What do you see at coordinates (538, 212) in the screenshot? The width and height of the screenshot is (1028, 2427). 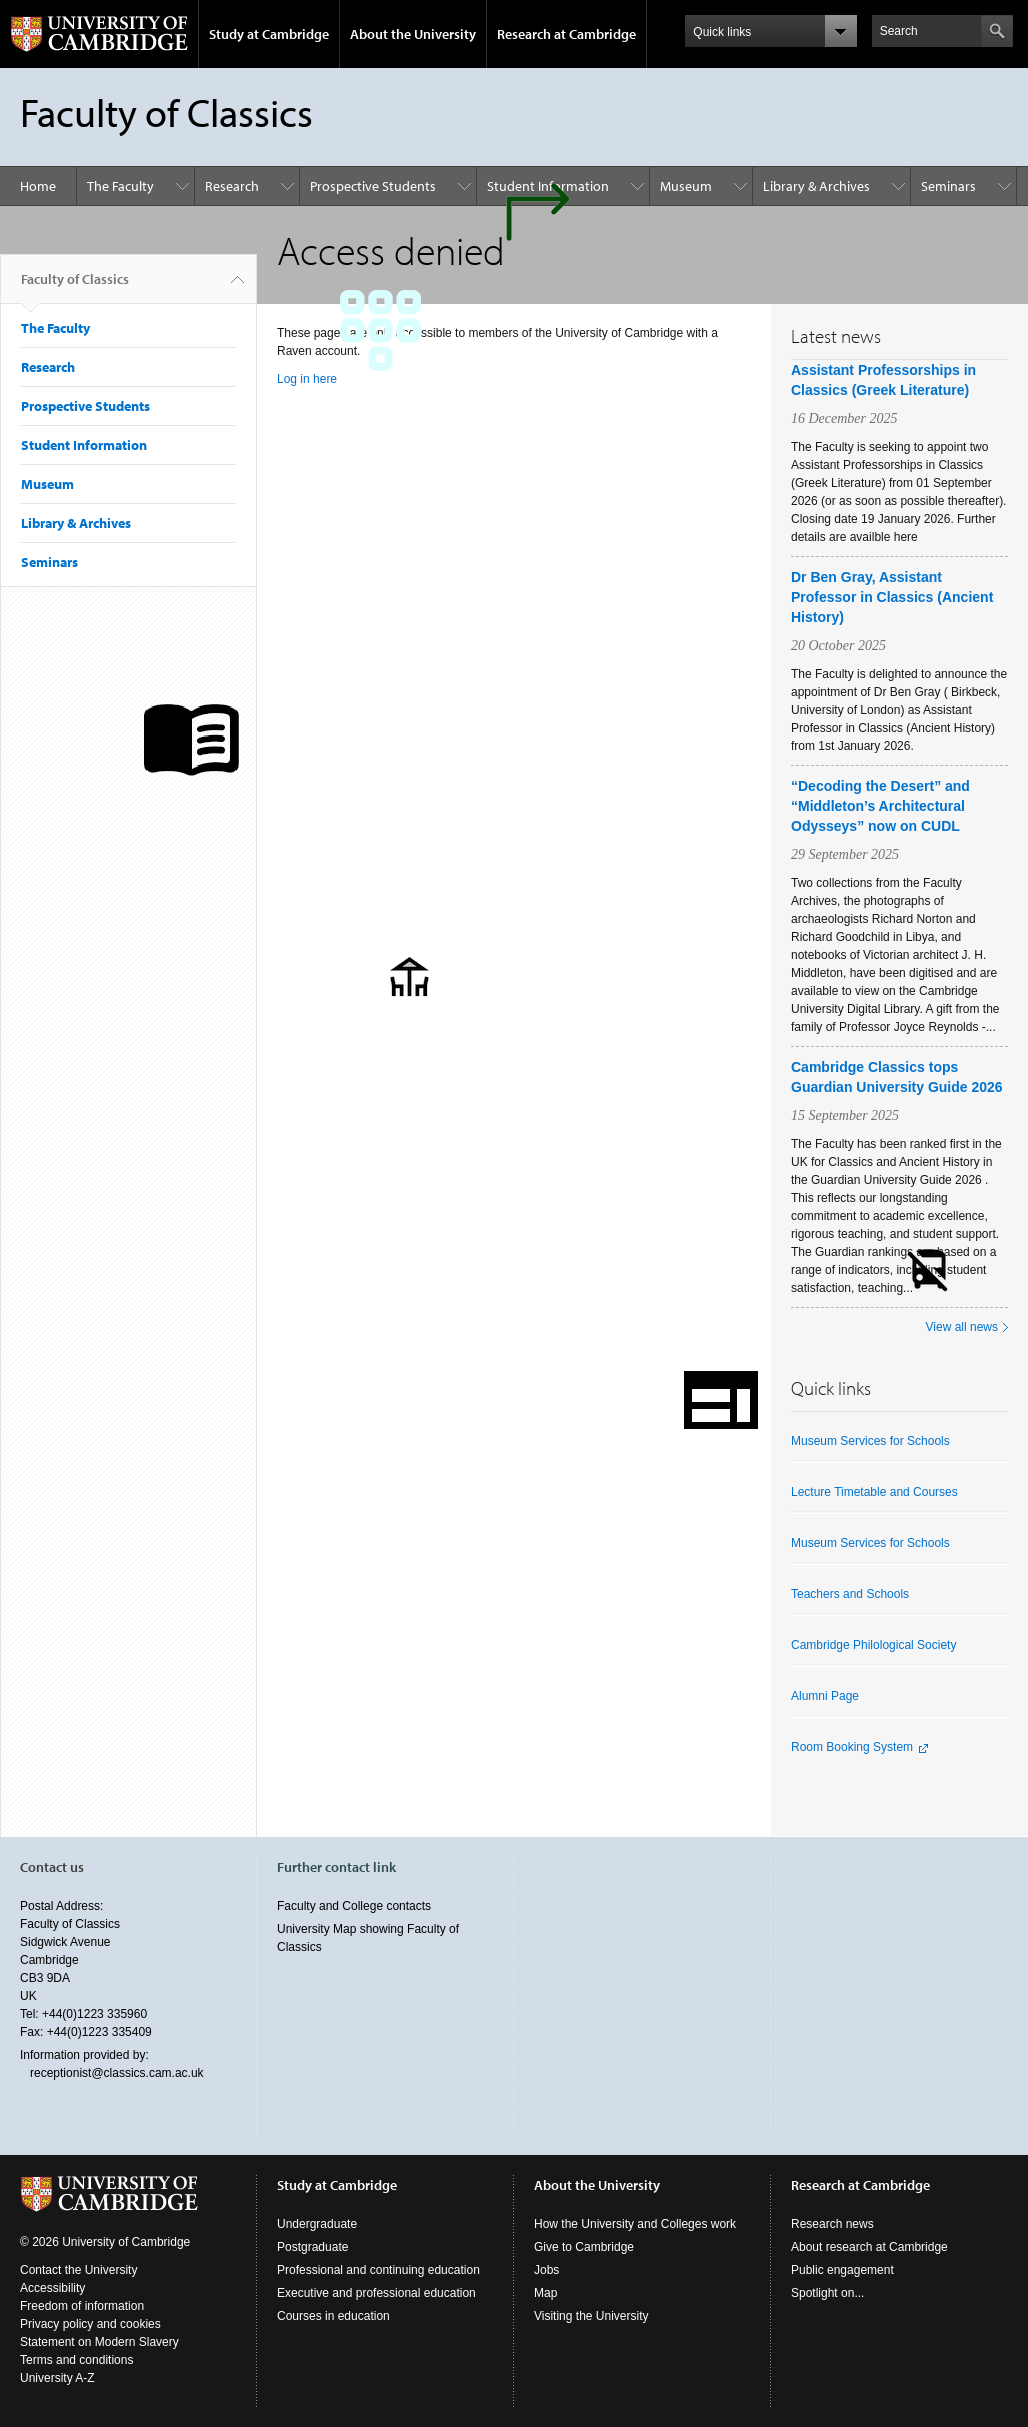 I see `redirect or forward content` at bounding box center [538, 212].